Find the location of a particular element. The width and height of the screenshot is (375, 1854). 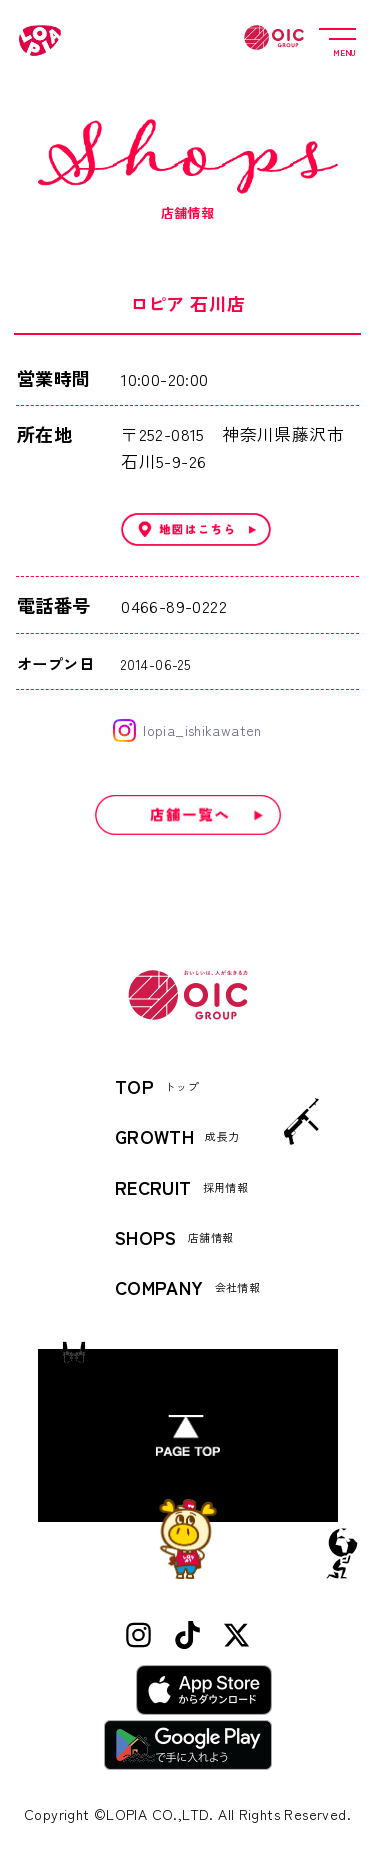

indicates flood warning or alert is located at coordinates (139, 1748).